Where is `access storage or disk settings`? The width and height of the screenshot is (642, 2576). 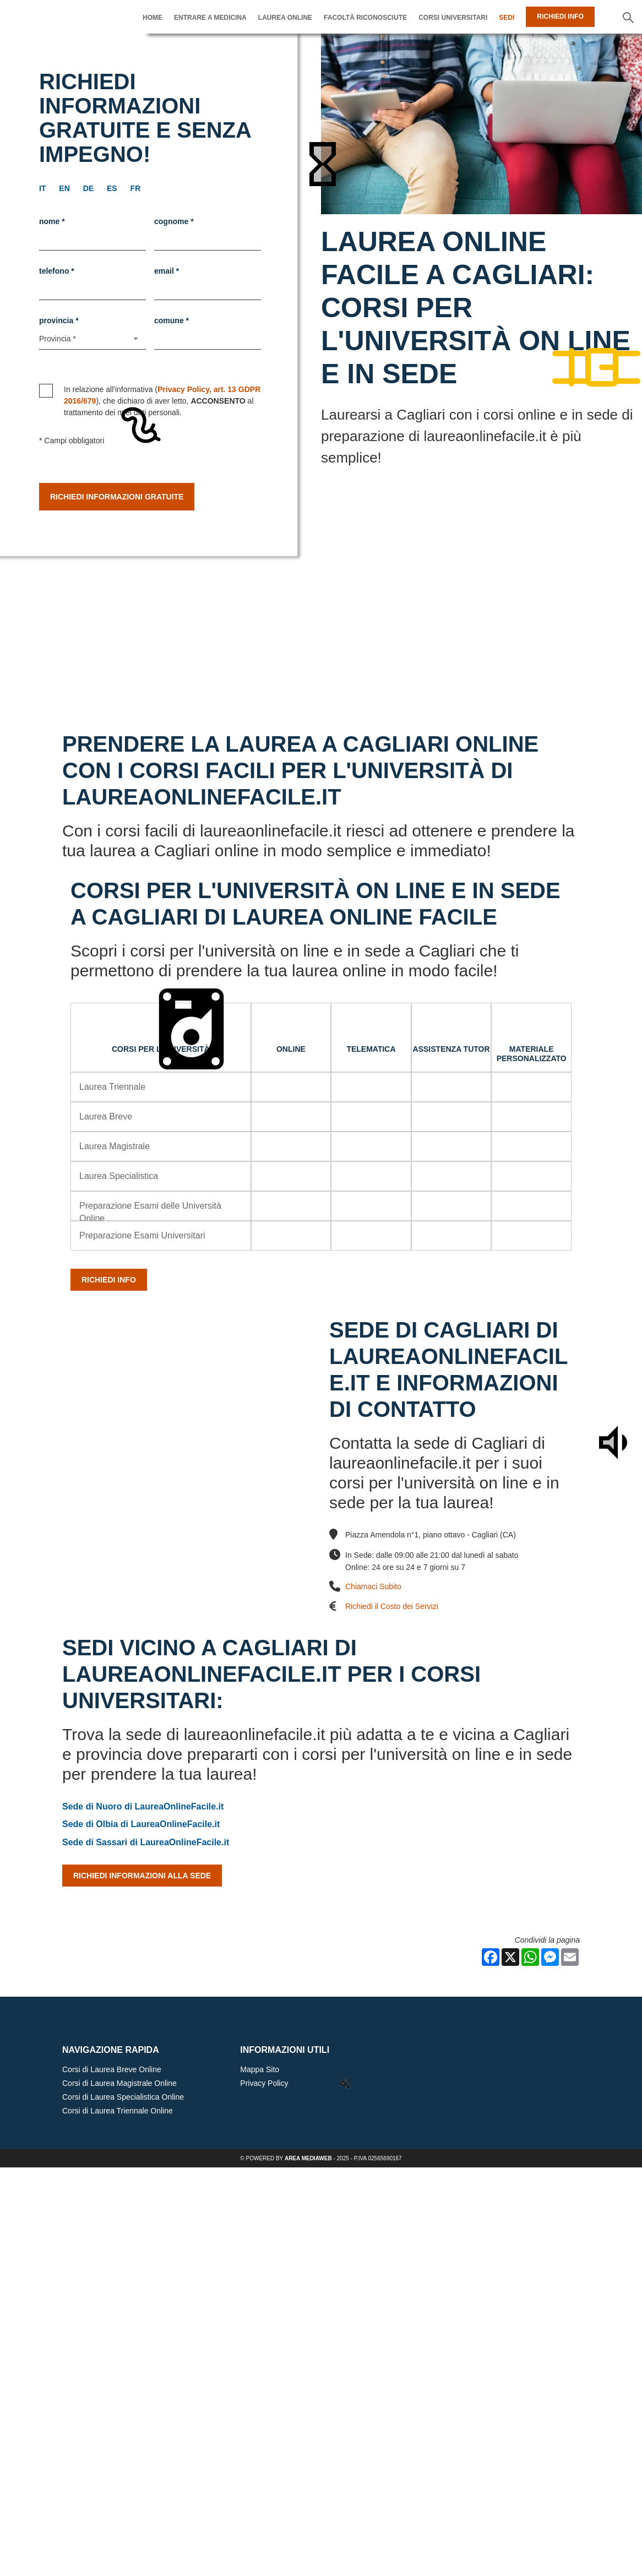
access storage or disk settings is located at coordinates (191, 1029).